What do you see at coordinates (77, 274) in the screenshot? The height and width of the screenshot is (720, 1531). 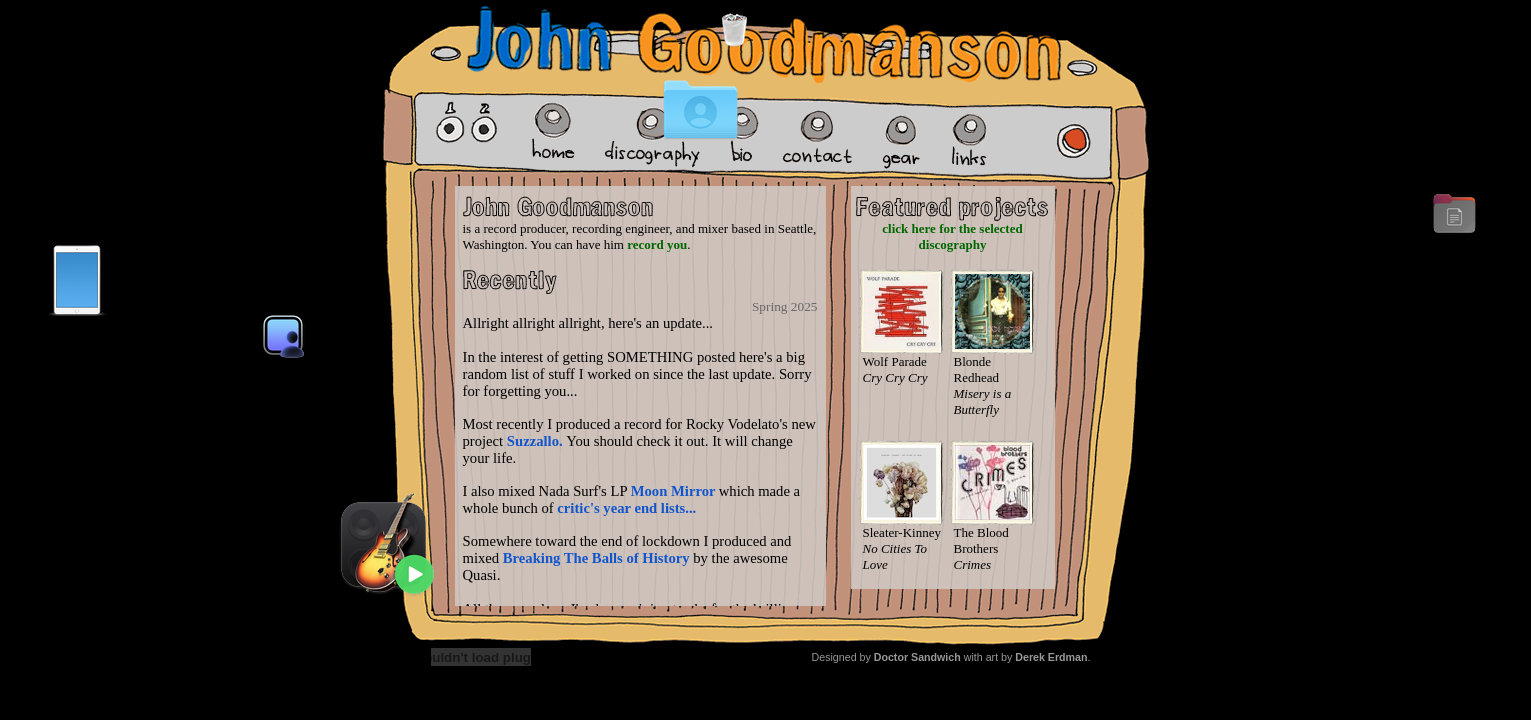 I see `view connected iPad Mini device` at bounding box center [77, 274].